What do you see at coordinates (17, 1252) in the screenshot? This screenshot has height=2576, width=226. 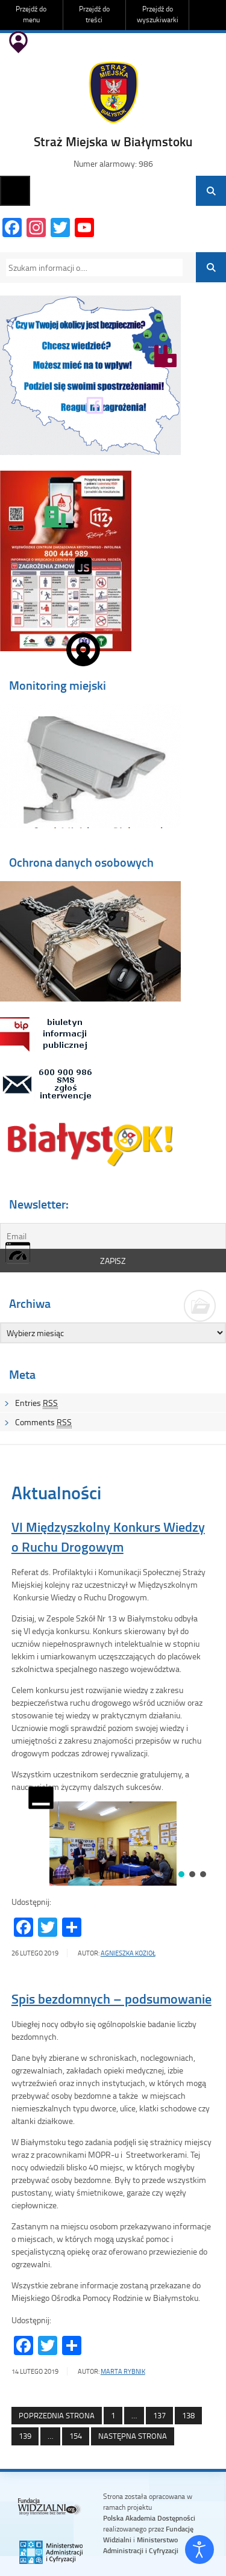 I see `open Google PageSpeed Insights` at bounding box center [17, 1252].